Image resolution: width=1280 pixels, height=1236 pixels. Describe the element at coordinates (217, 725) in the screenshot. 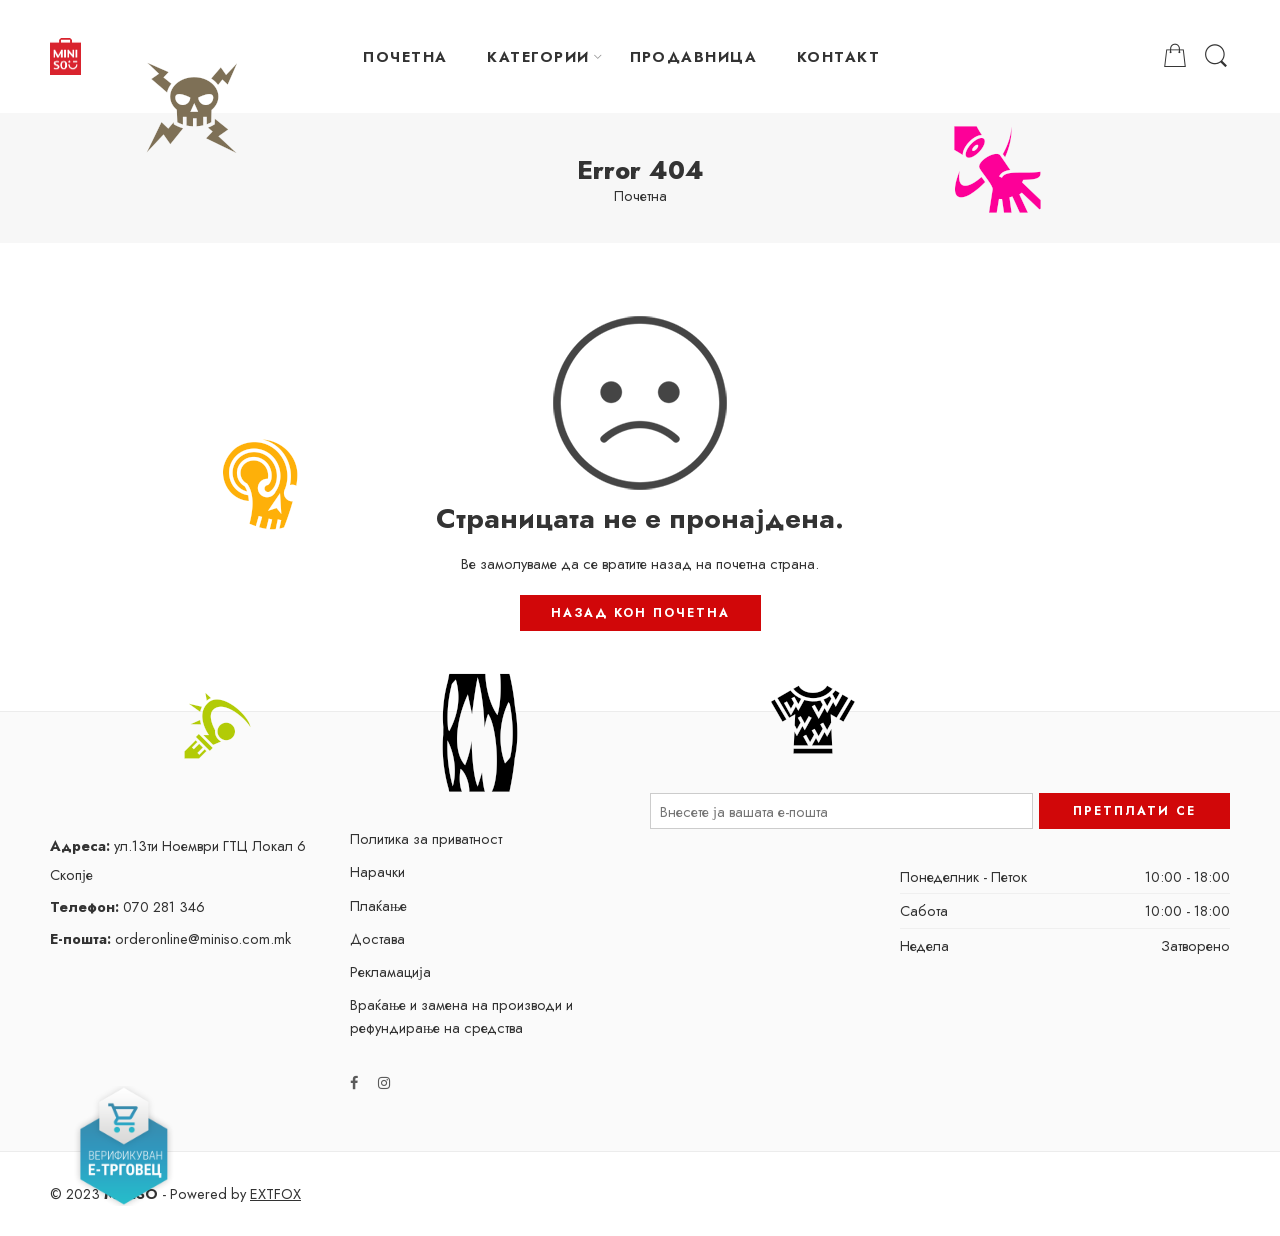

I see `equip a magic staff or wand` at that location.